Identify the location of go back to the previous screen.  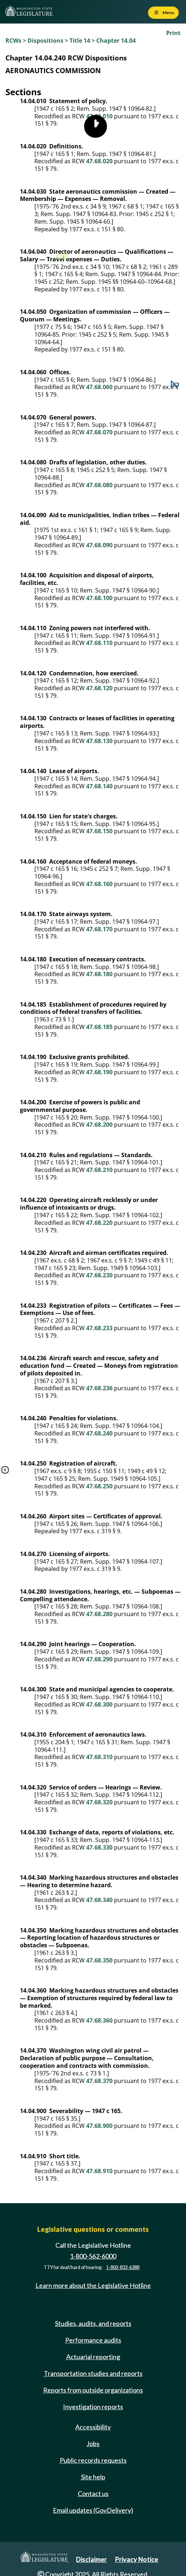
(5, 1470).